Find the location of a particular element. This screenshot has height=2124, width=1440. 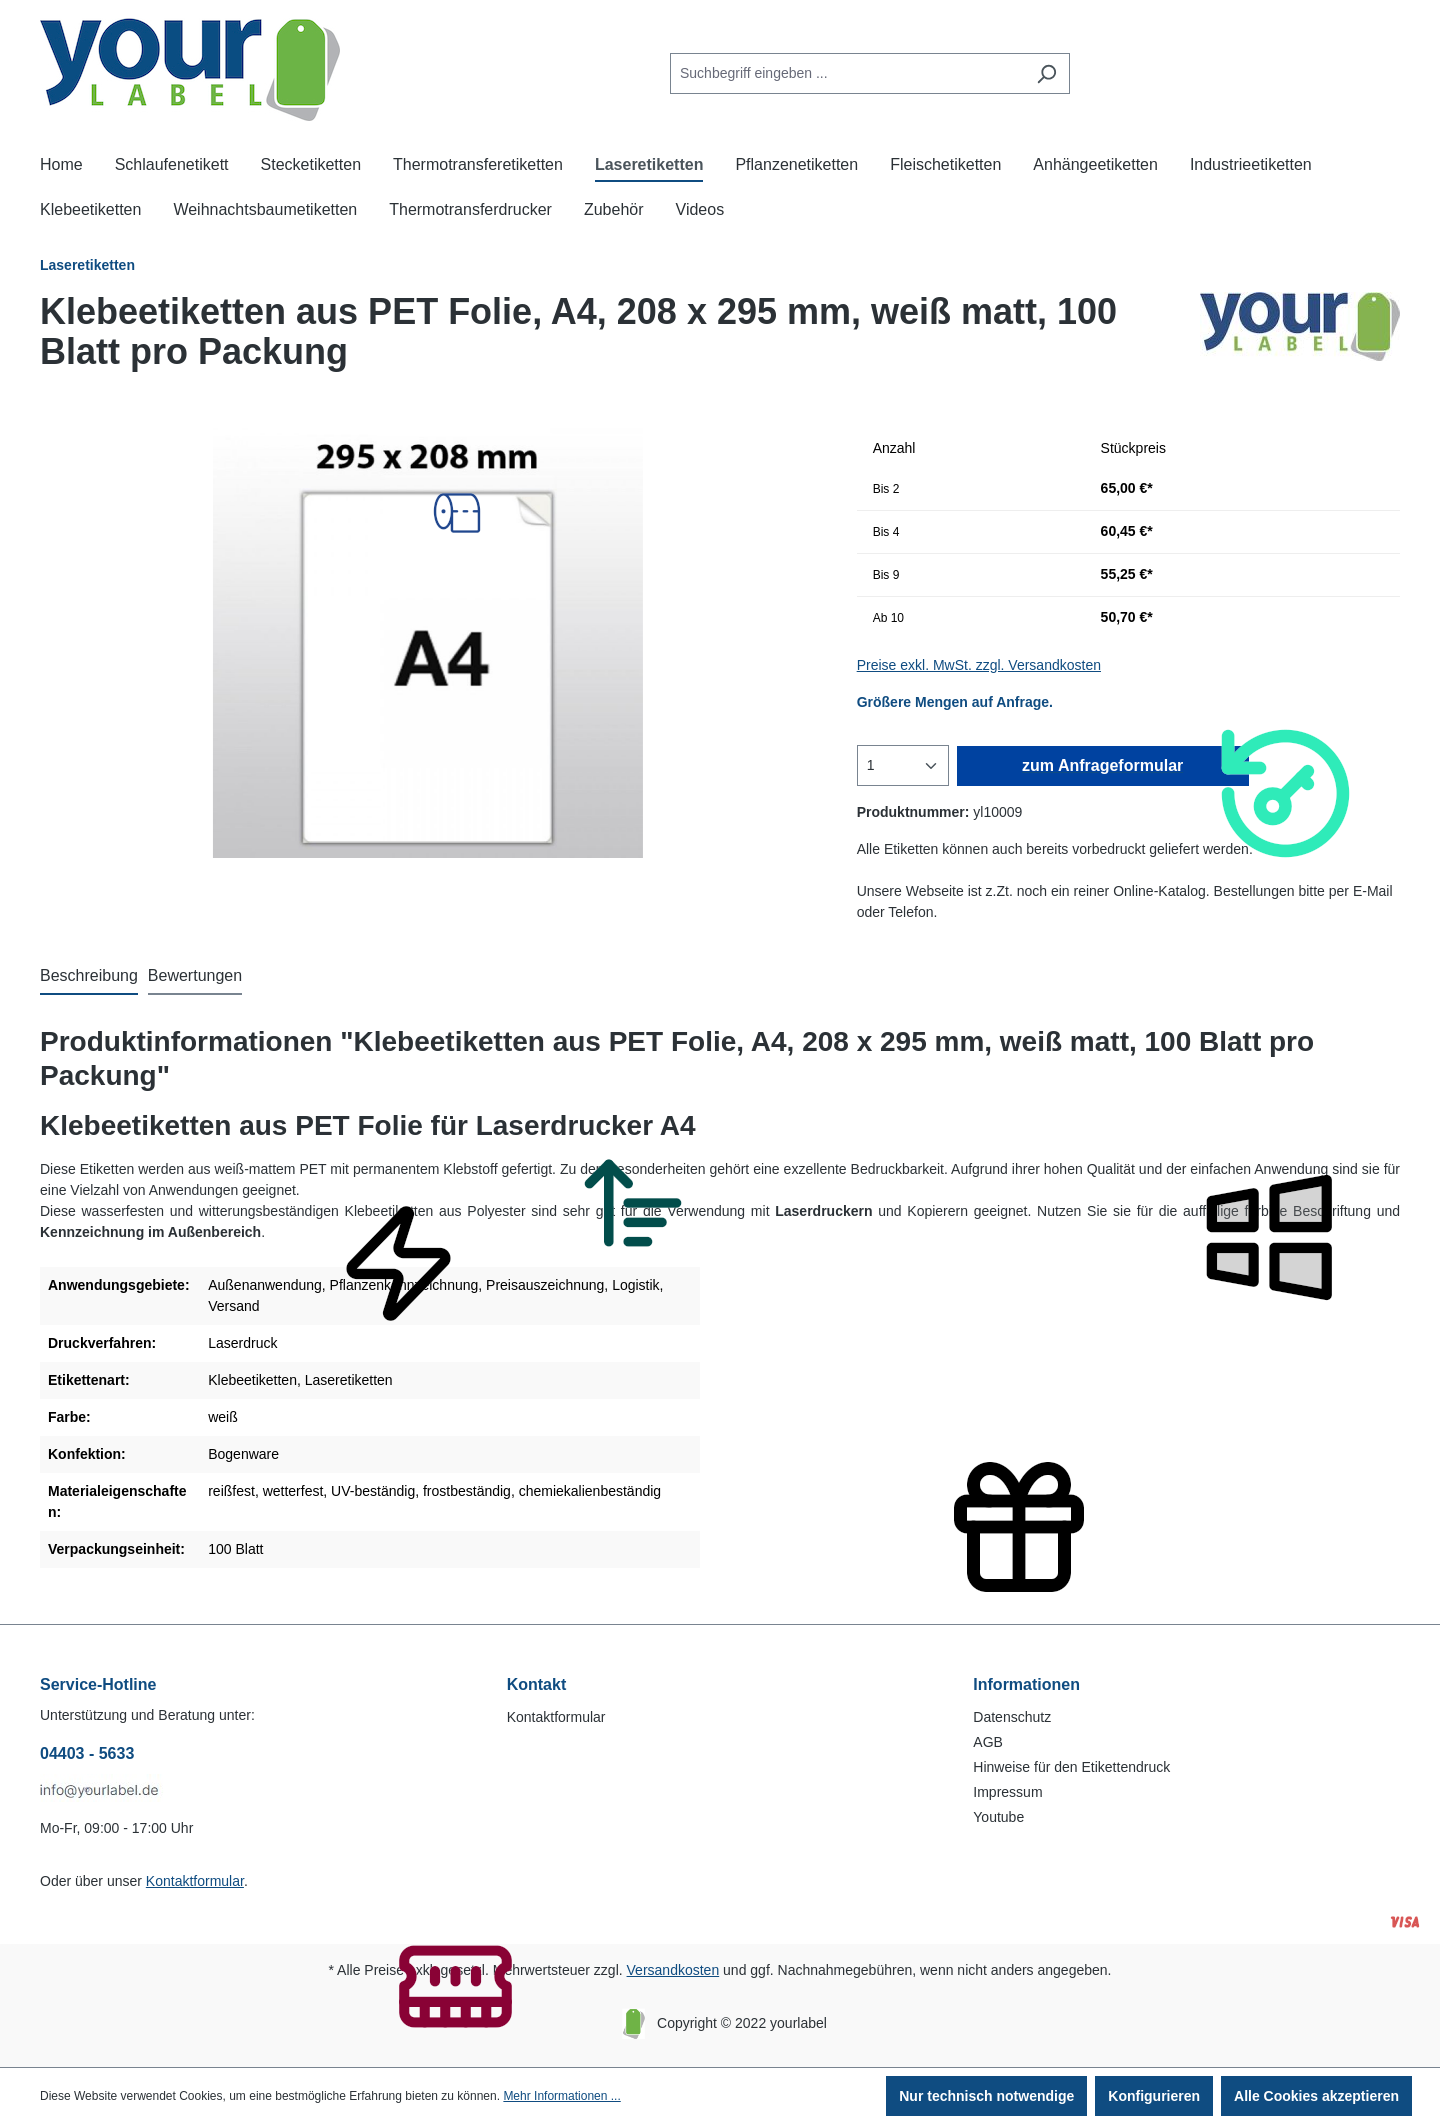

indicates visa card payment option is located at coordinates (1405, 1922).